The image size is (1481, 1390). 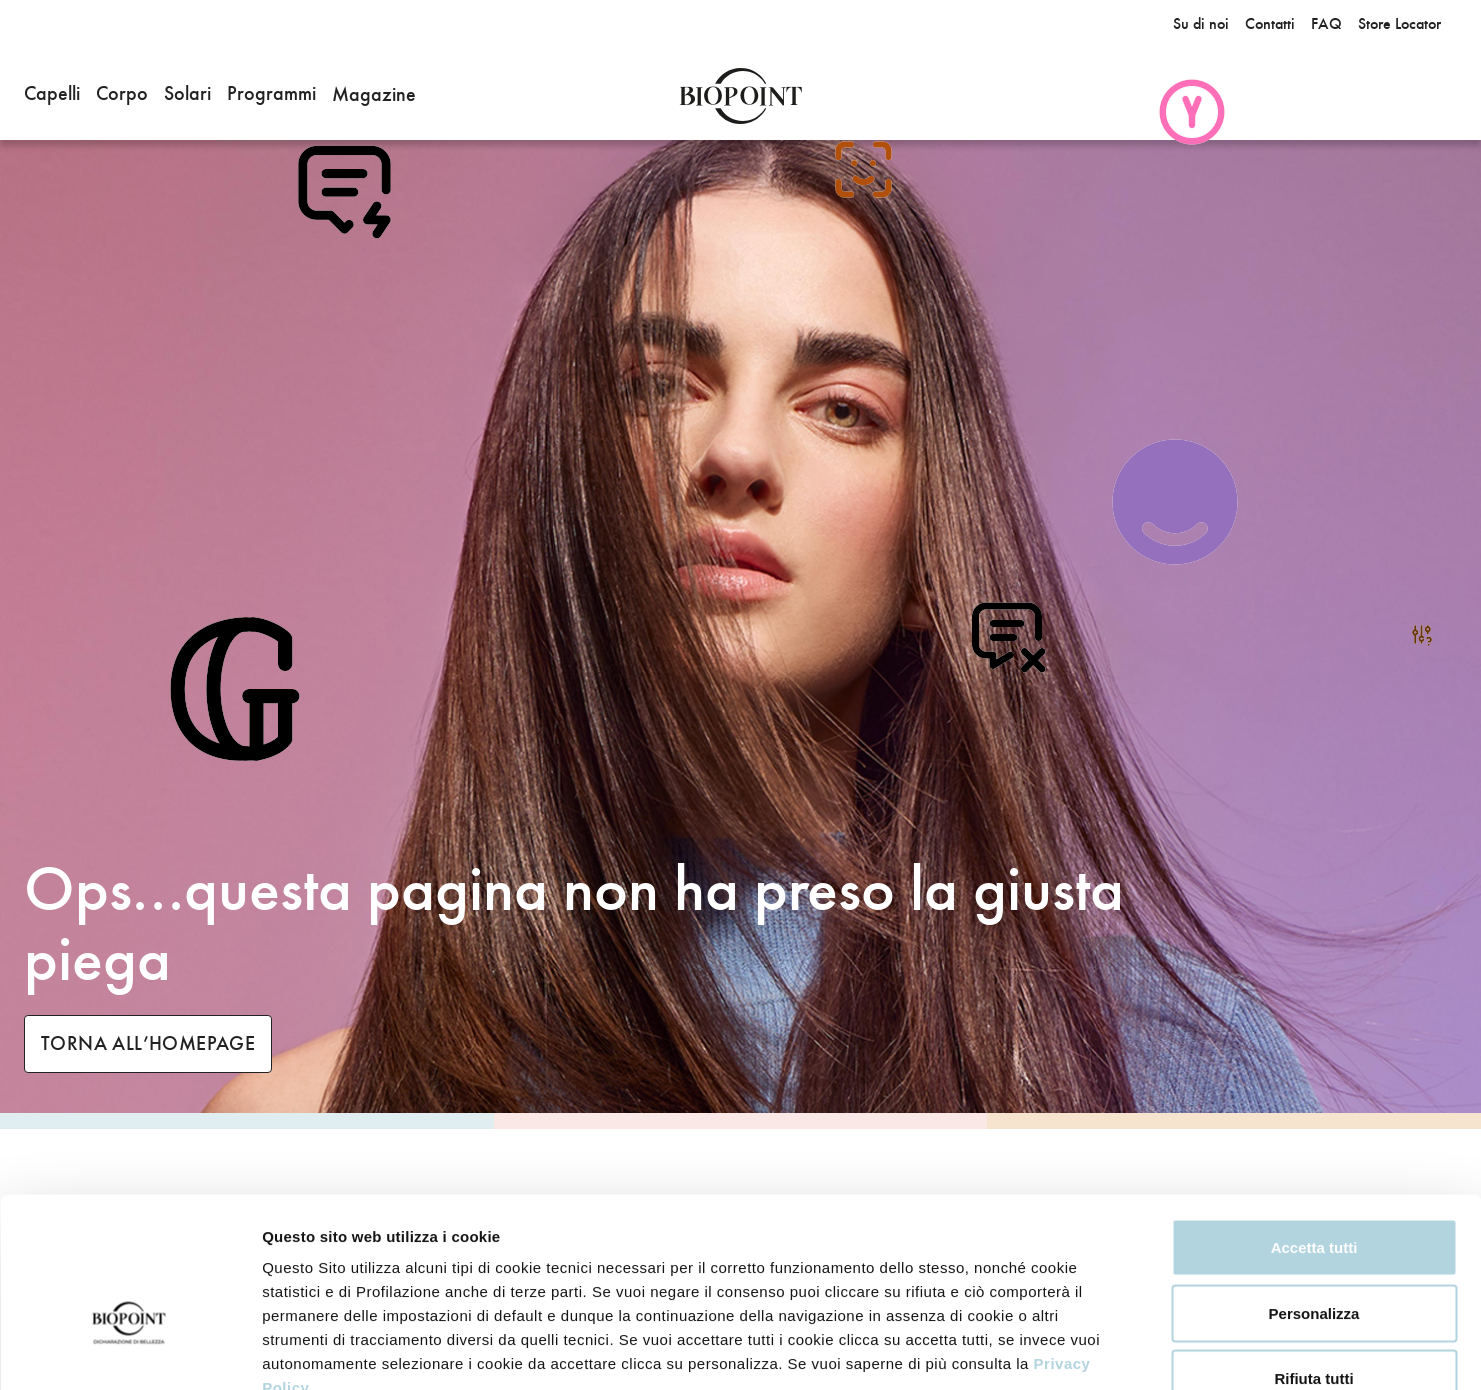 I want to click on link to The Guardian news website, so click(x=235, y=689).